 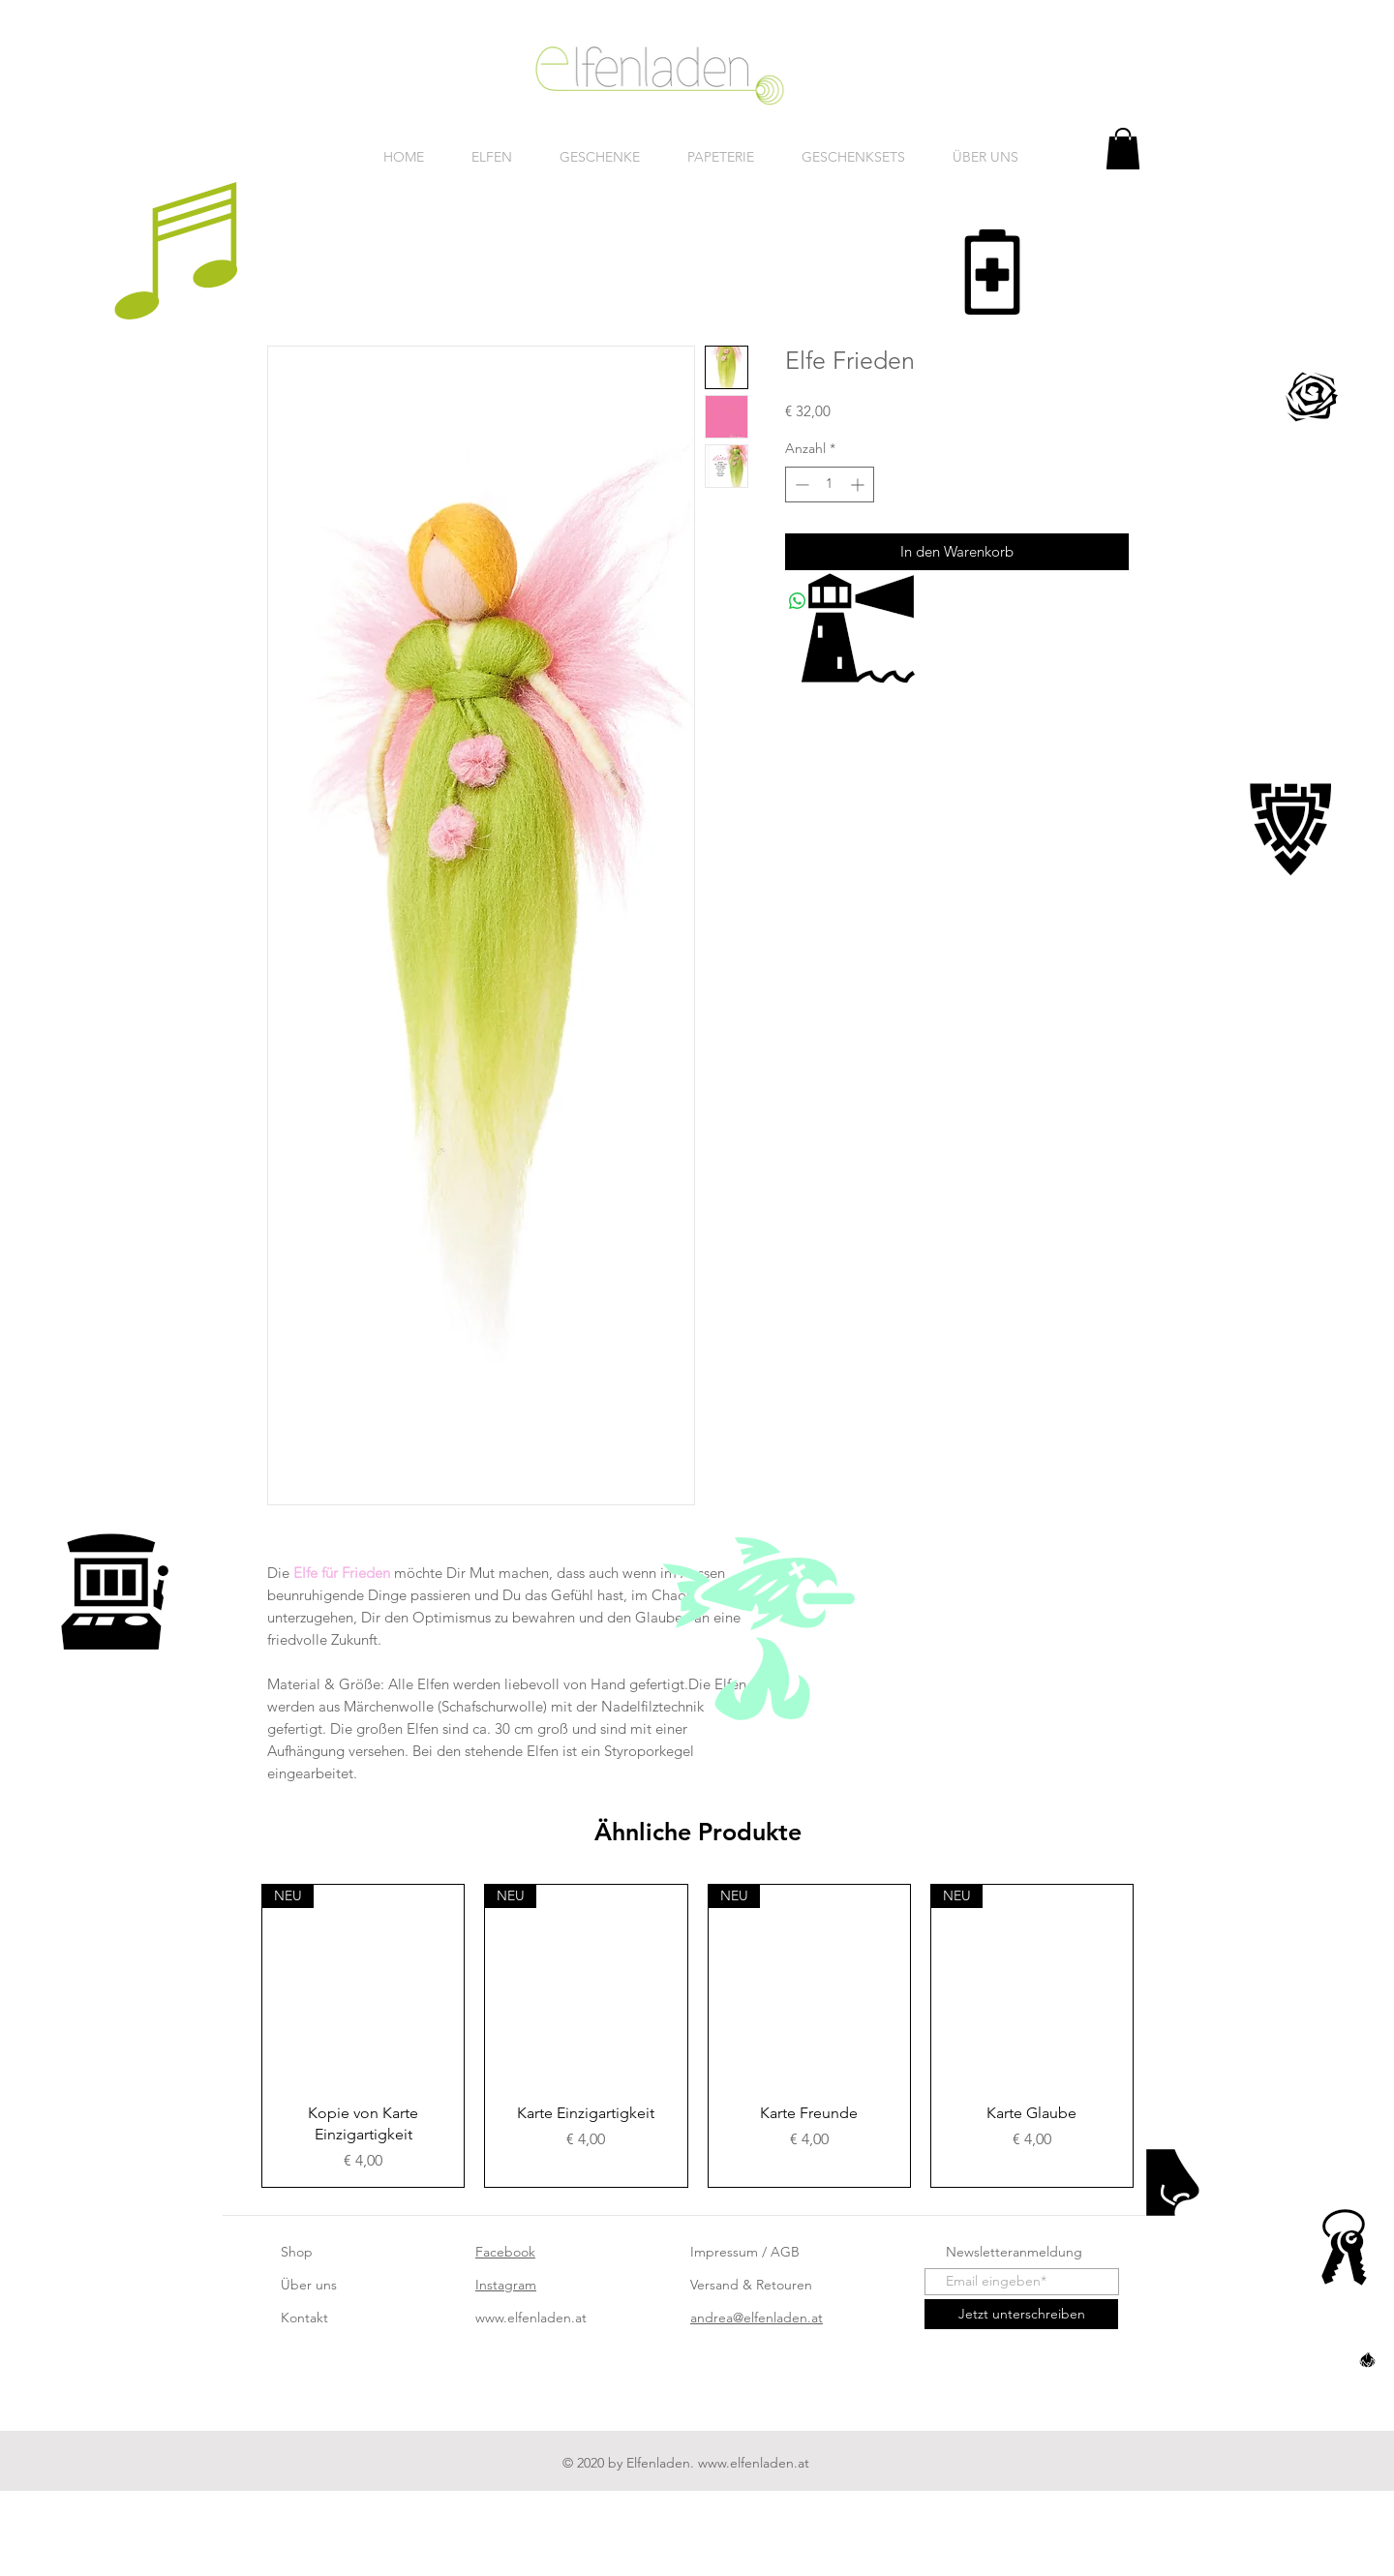 I want to click on indicates protected or secured content, so click(x=1290, y=829).